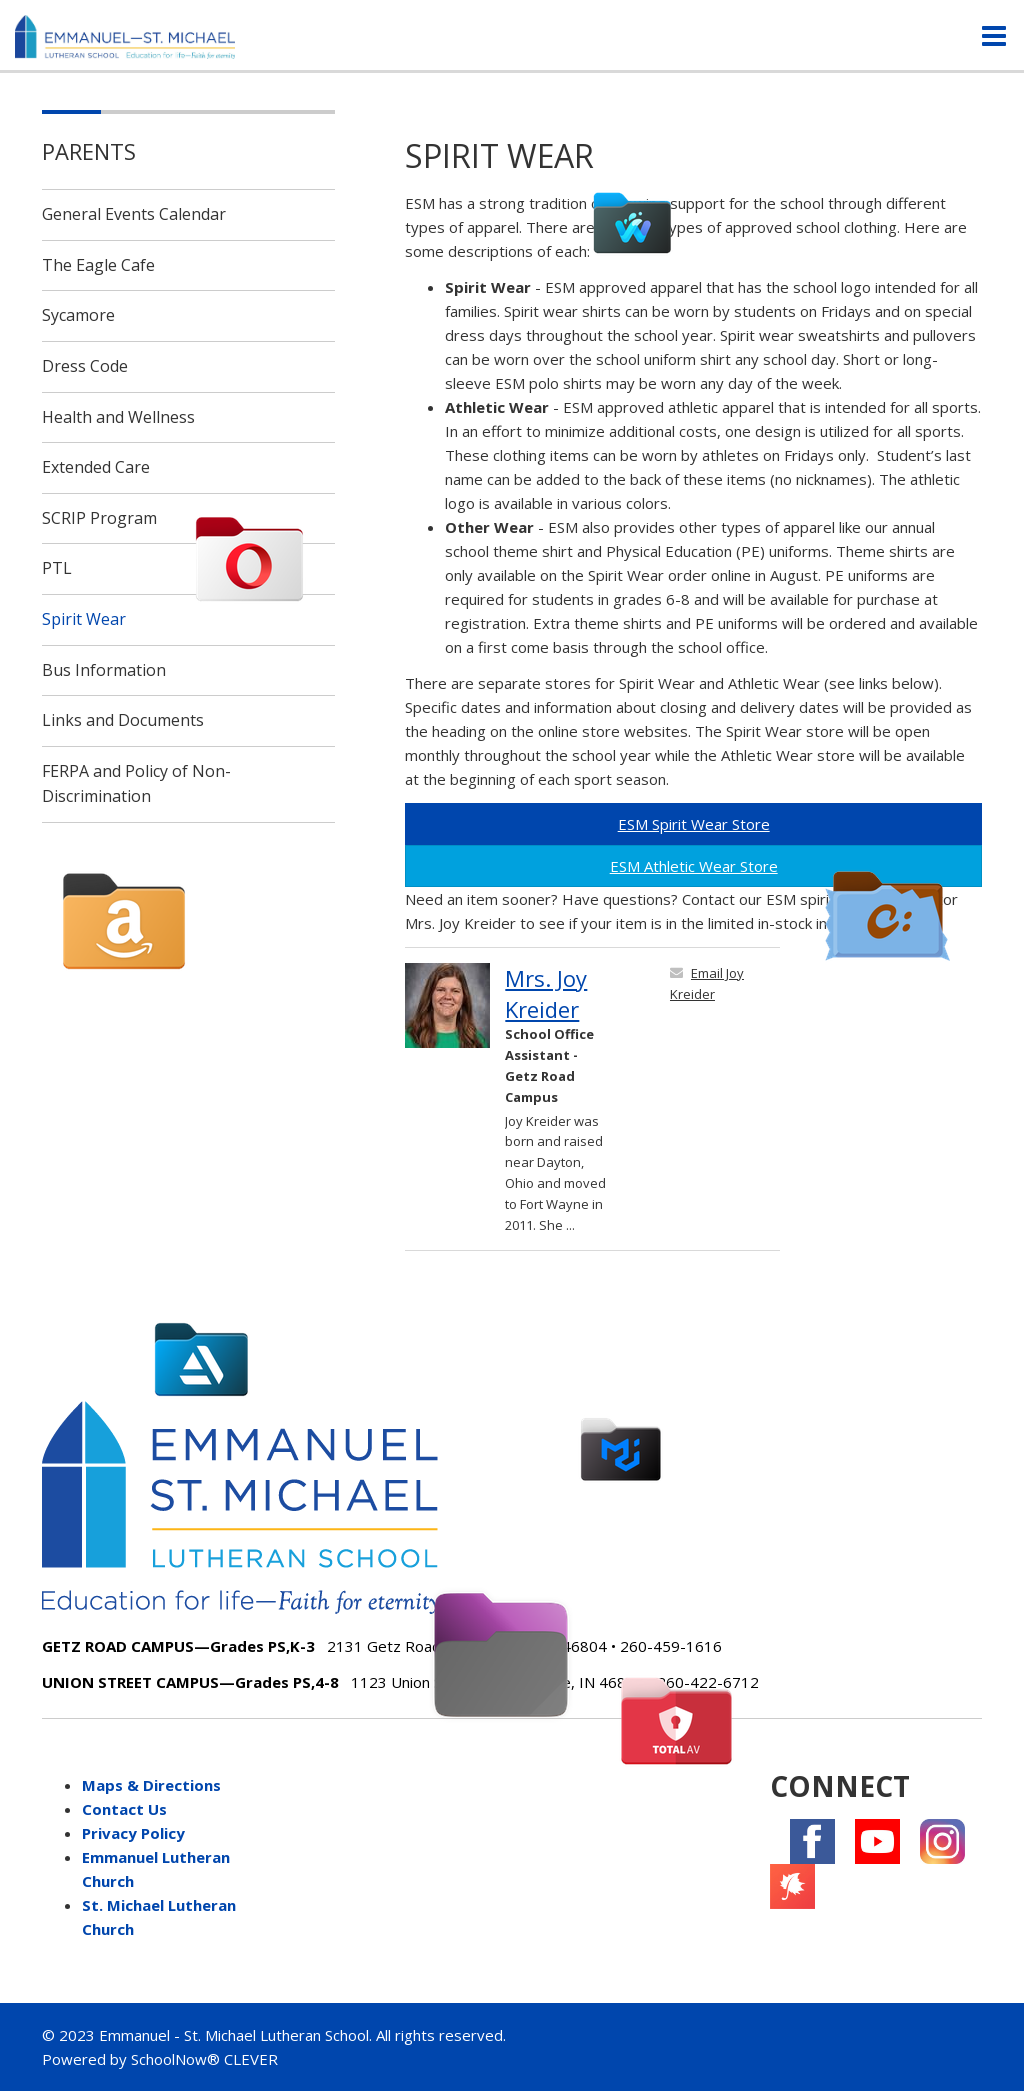 The image size is (1024, 2091). Describe the element at coordinates (201, 1362) in the screenshot. I see `folder for artstation project files` at that location.